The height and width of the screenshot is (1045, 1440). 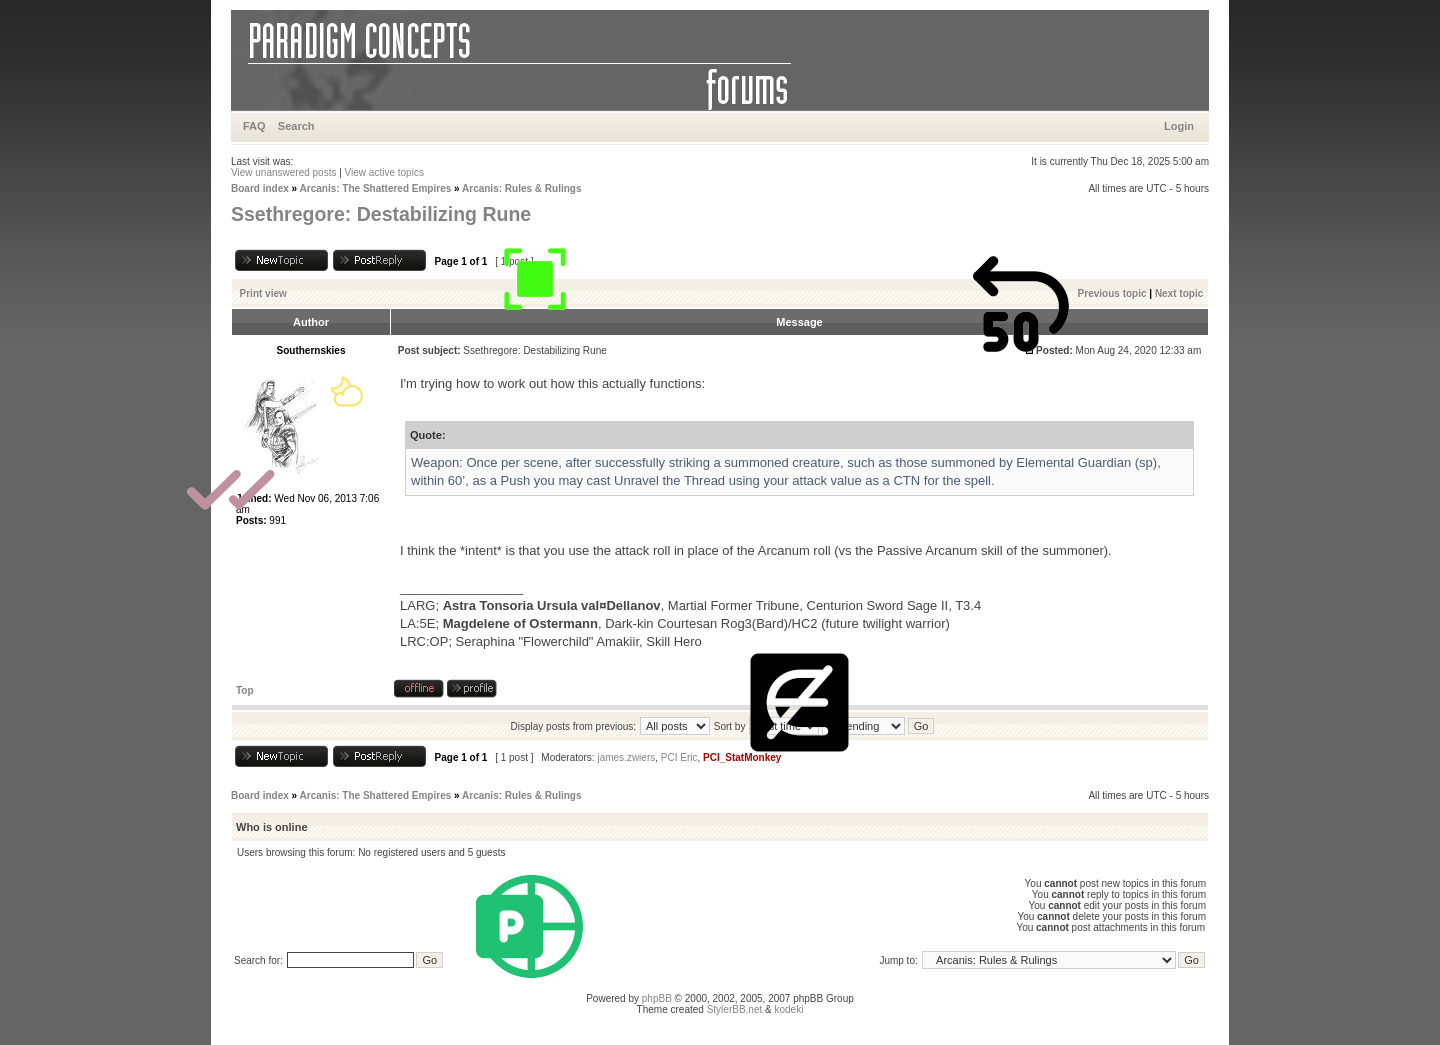 What do you see at coordinates (346, 393) in the screenshot?
I see `indicates nighttime or evening weather conditions` at bounding box center [346, 393].